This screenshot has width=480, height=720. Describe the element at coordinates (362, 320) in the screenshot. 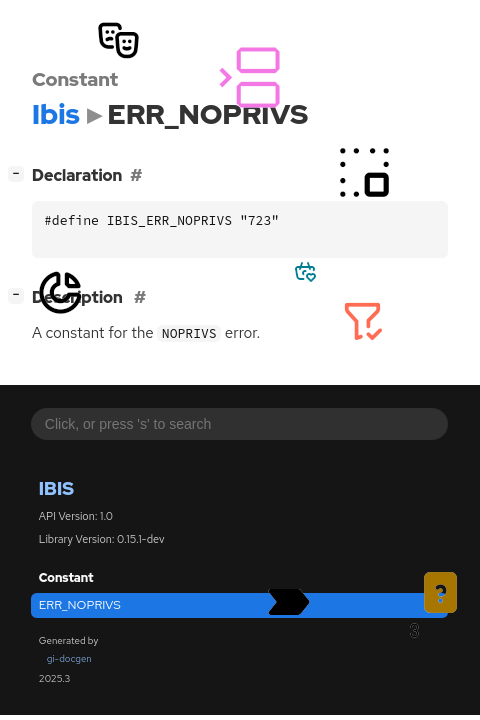

I see `filter applied successfully` at that location.